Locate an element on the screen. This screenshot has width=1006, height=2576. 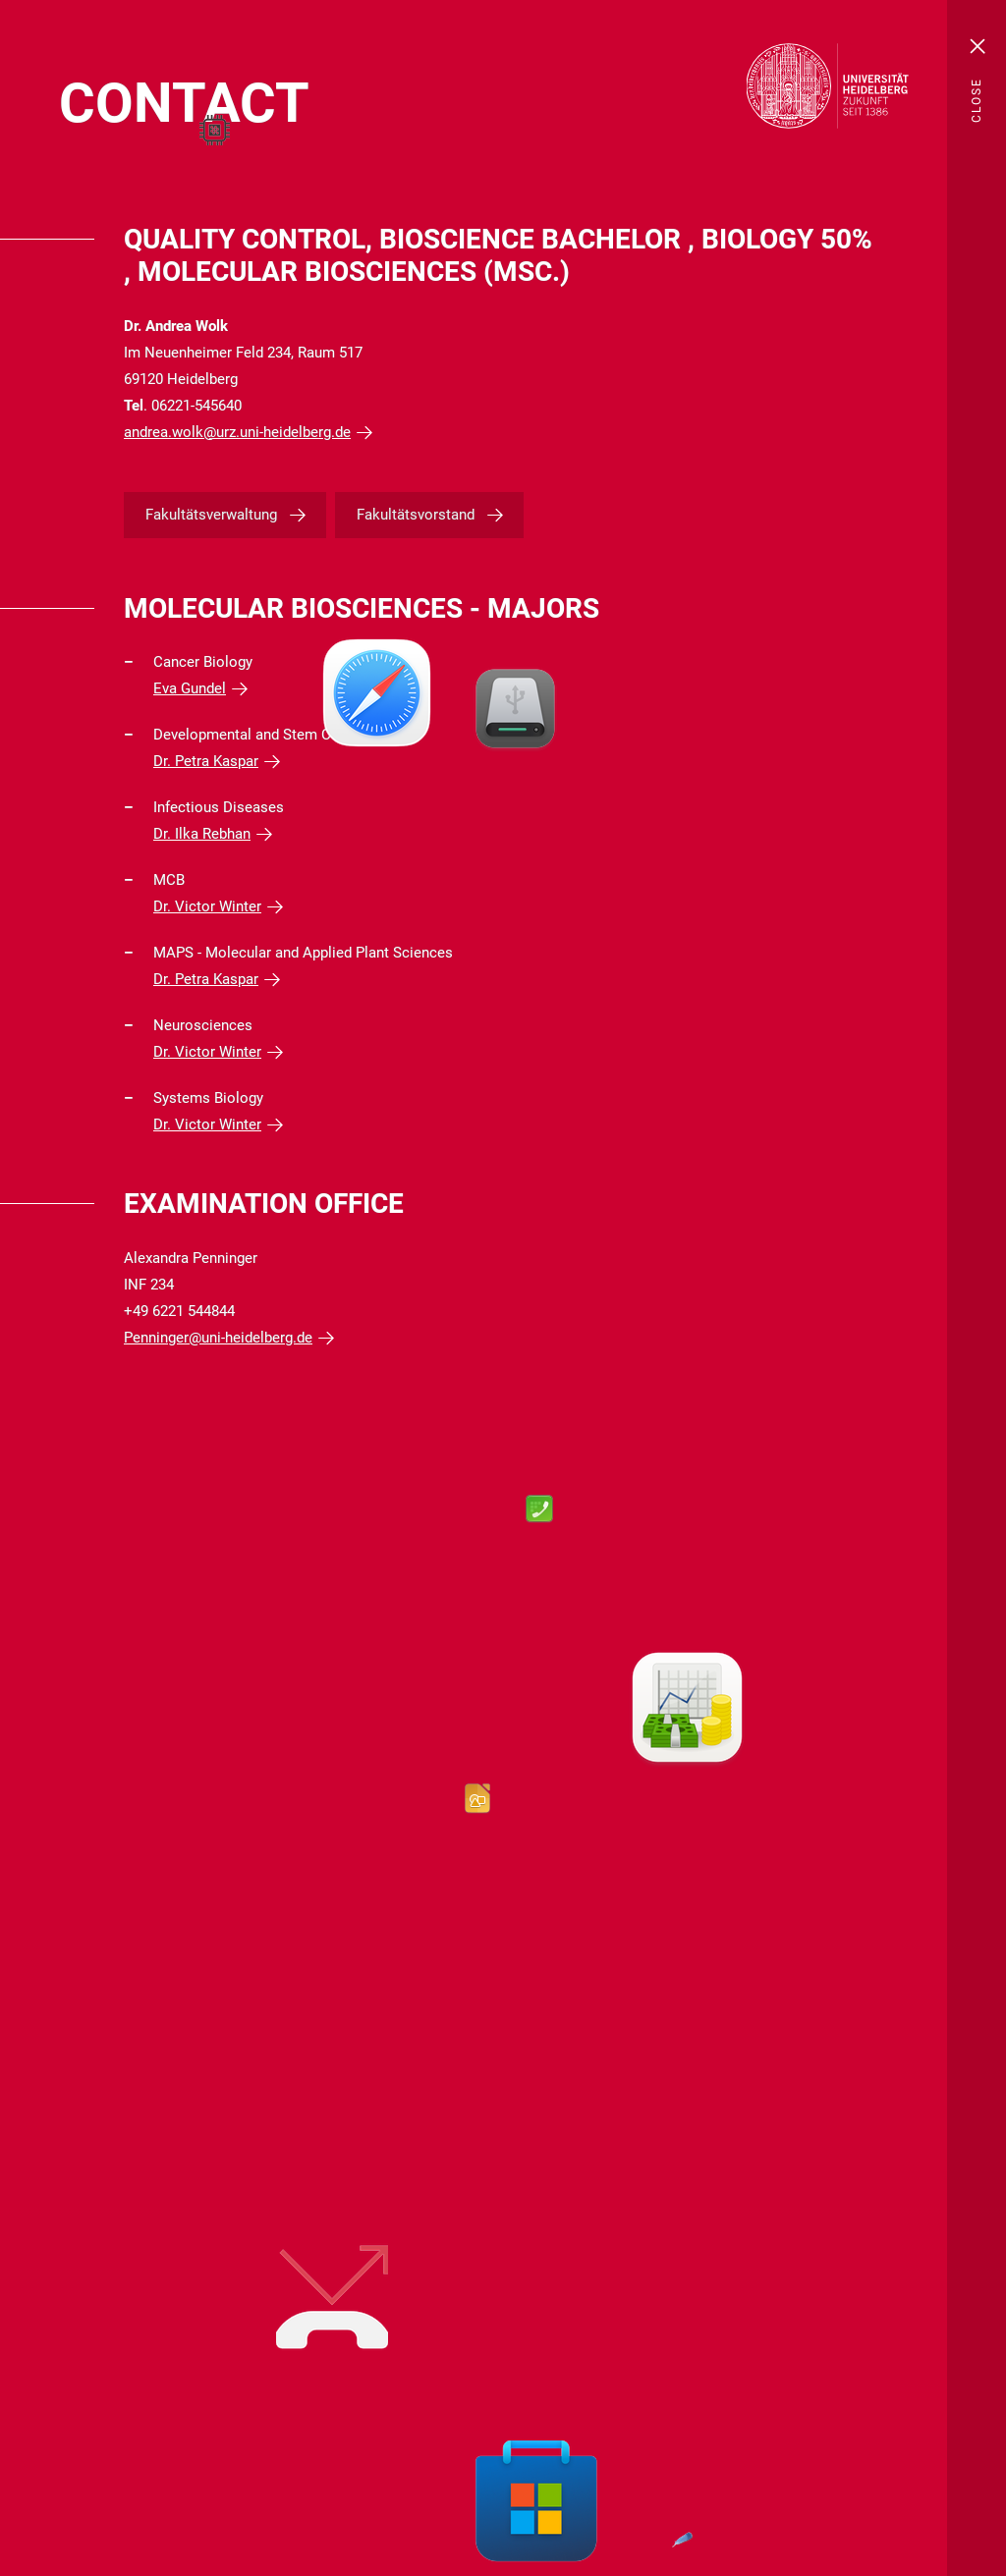
launch the Tk GUI toolkit framework is located at coordinates (683, 2540).